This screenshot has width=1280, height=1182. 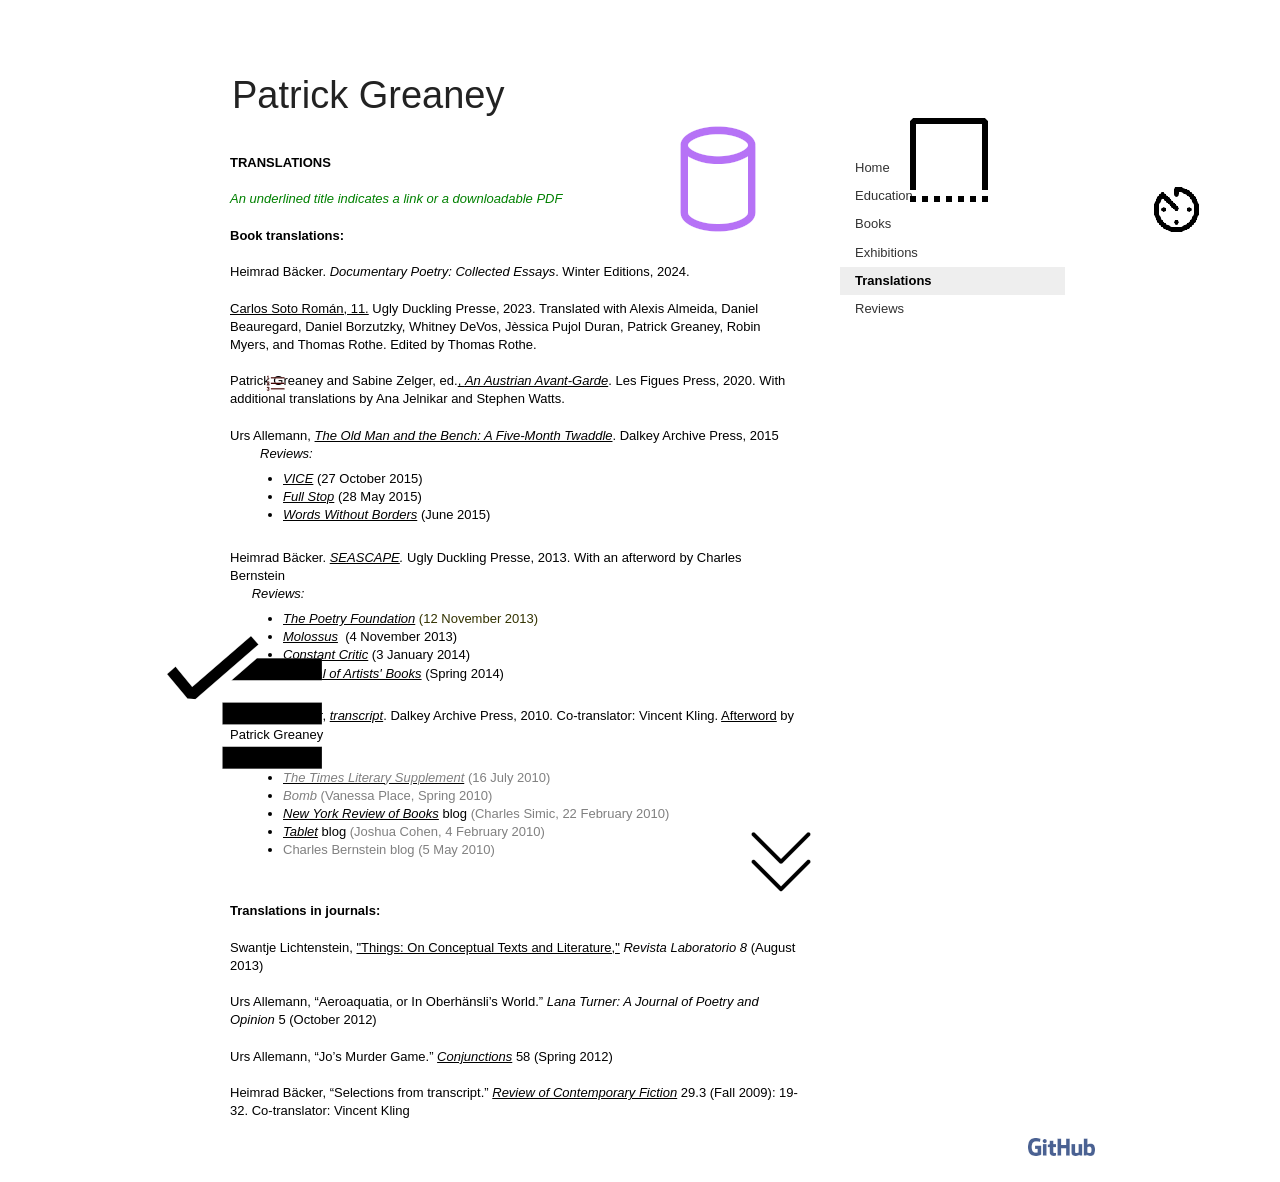 I want to click on insert a code snippet, so click(x=946, y=160).